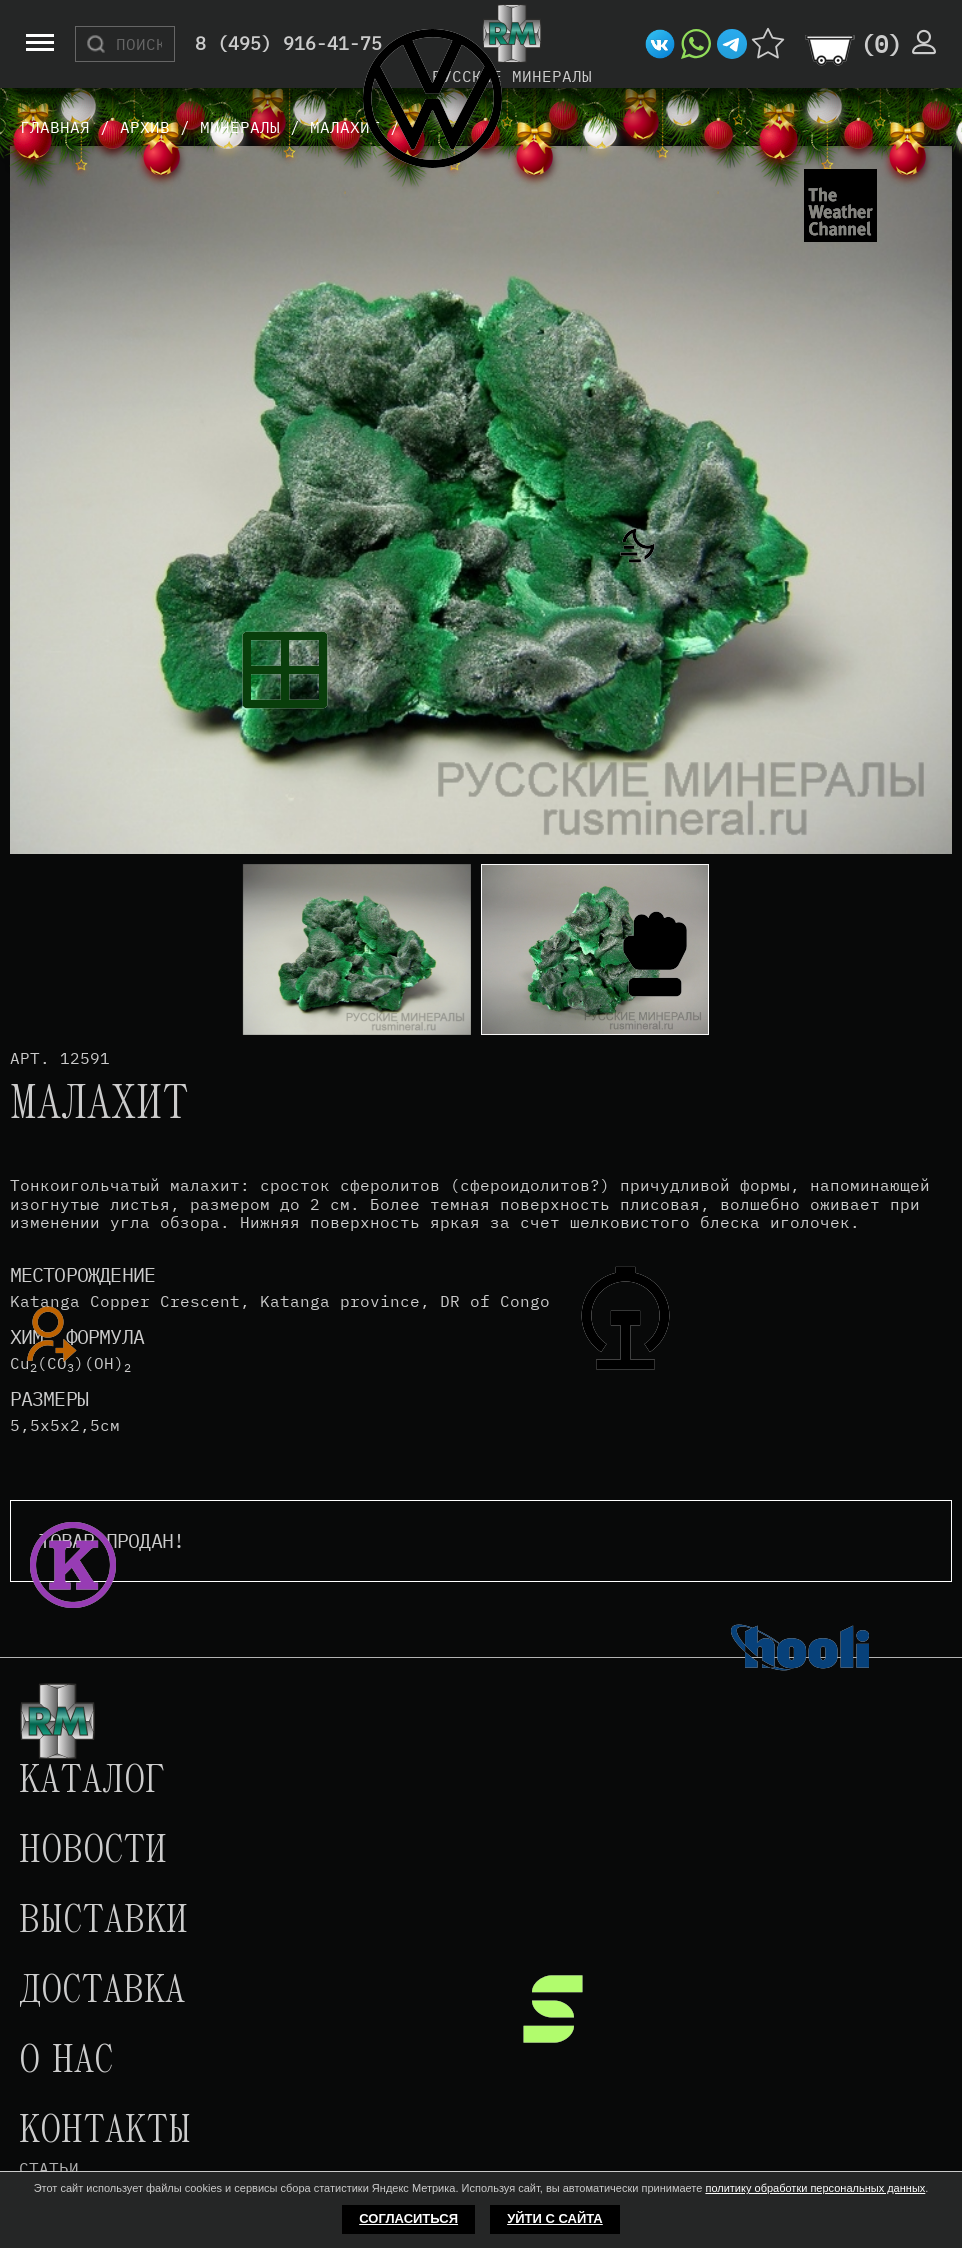 This screenshot has height=2248, width=962. Describe the element at coordinates (553, 2009) in the screenshot. I see `sitrox brand logo` at that location.